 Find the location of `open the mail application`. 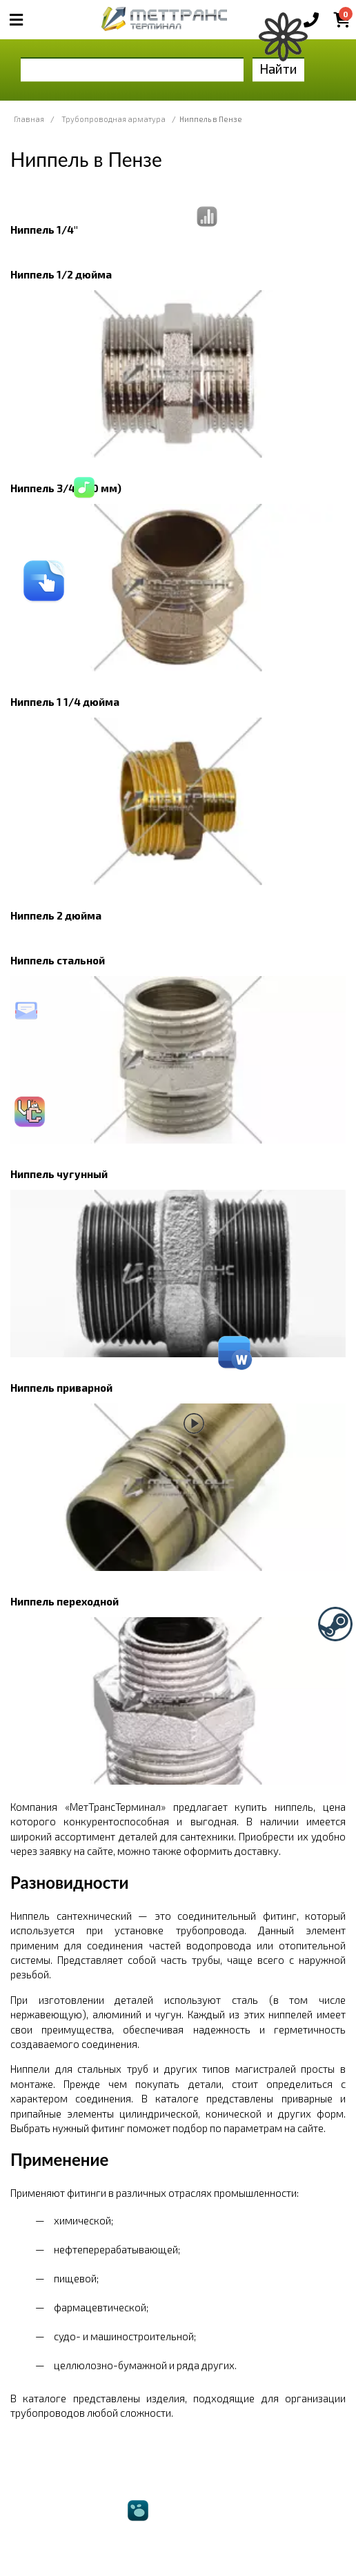

open the mail application is located at coordinates (26, 1011).